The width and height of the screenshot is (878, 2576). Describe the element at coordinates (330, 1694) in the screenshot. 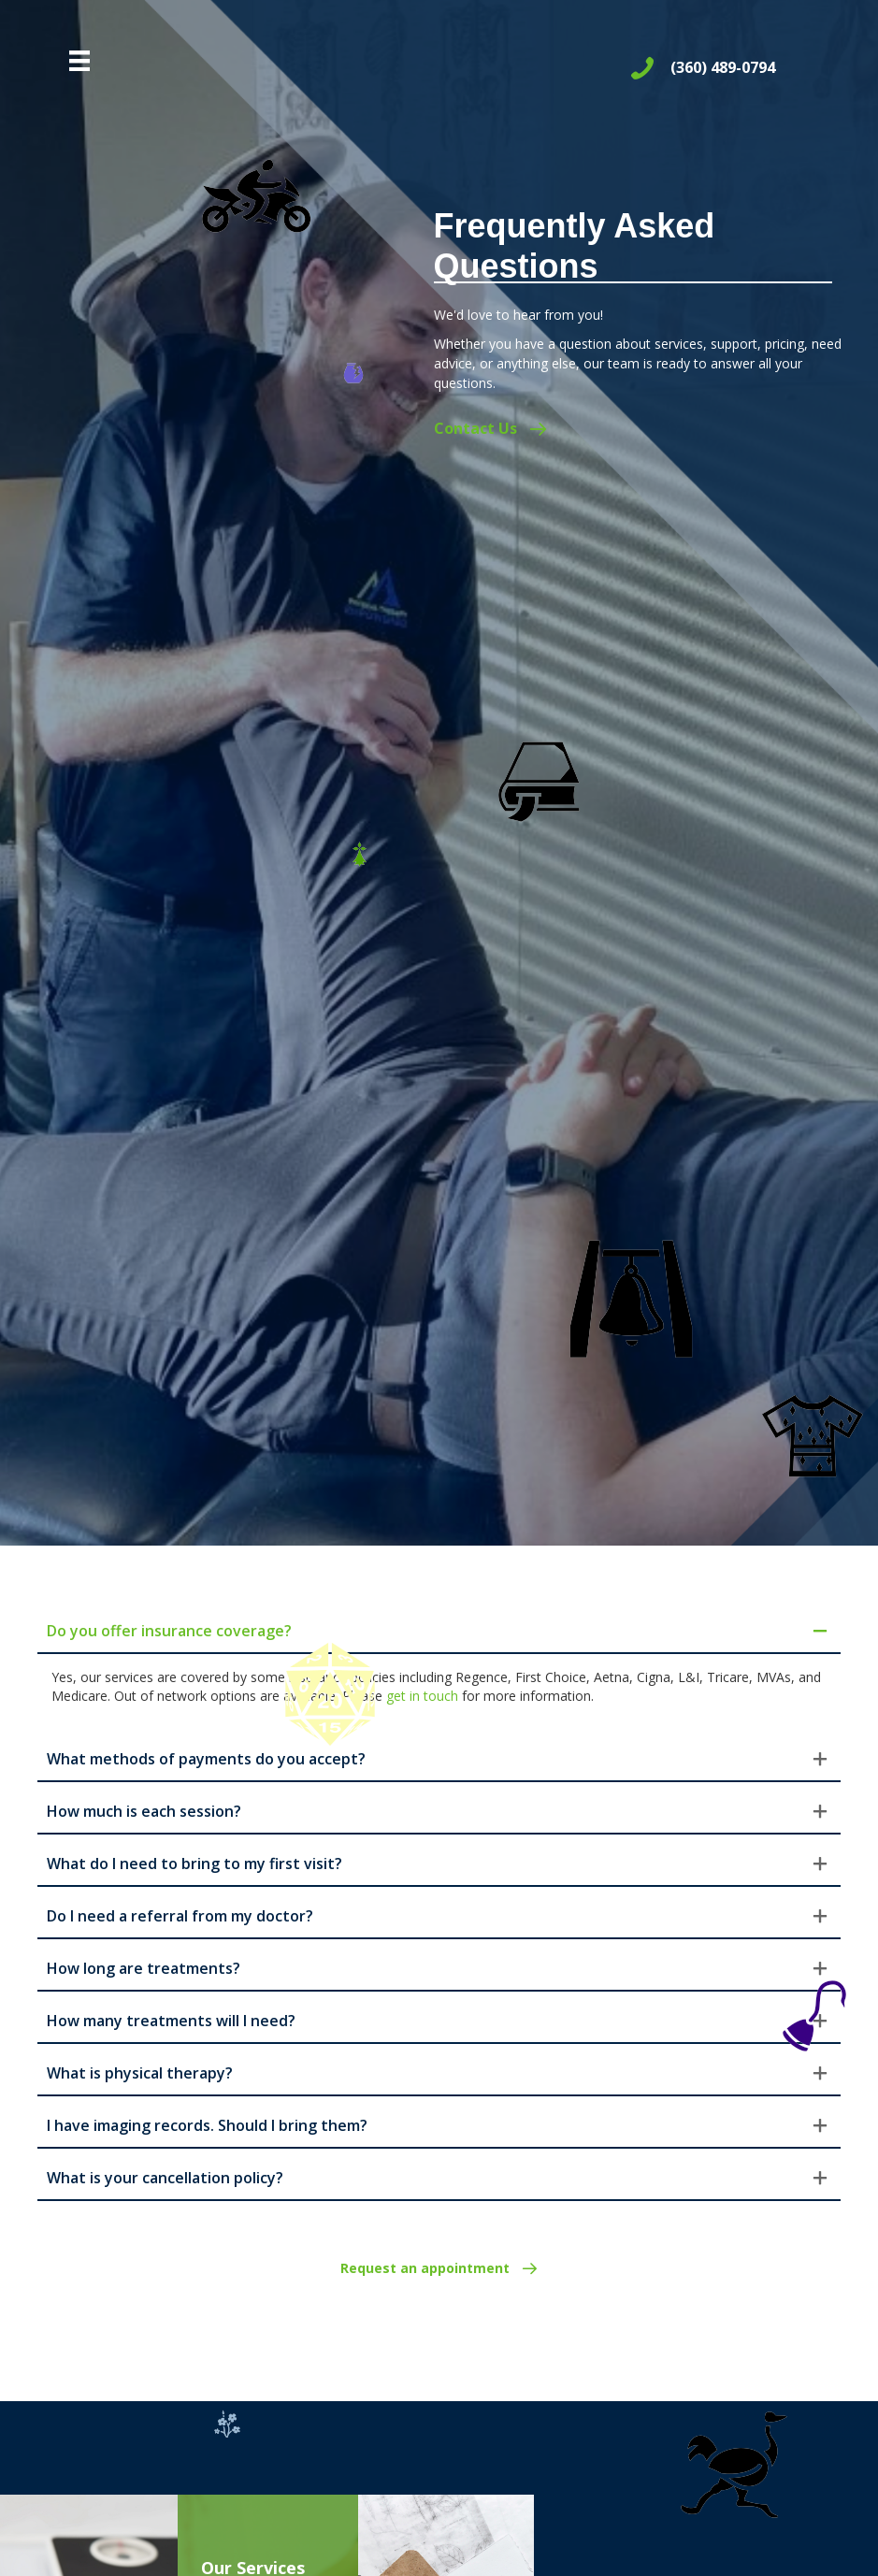

I see `roll a d20 die` at that location.